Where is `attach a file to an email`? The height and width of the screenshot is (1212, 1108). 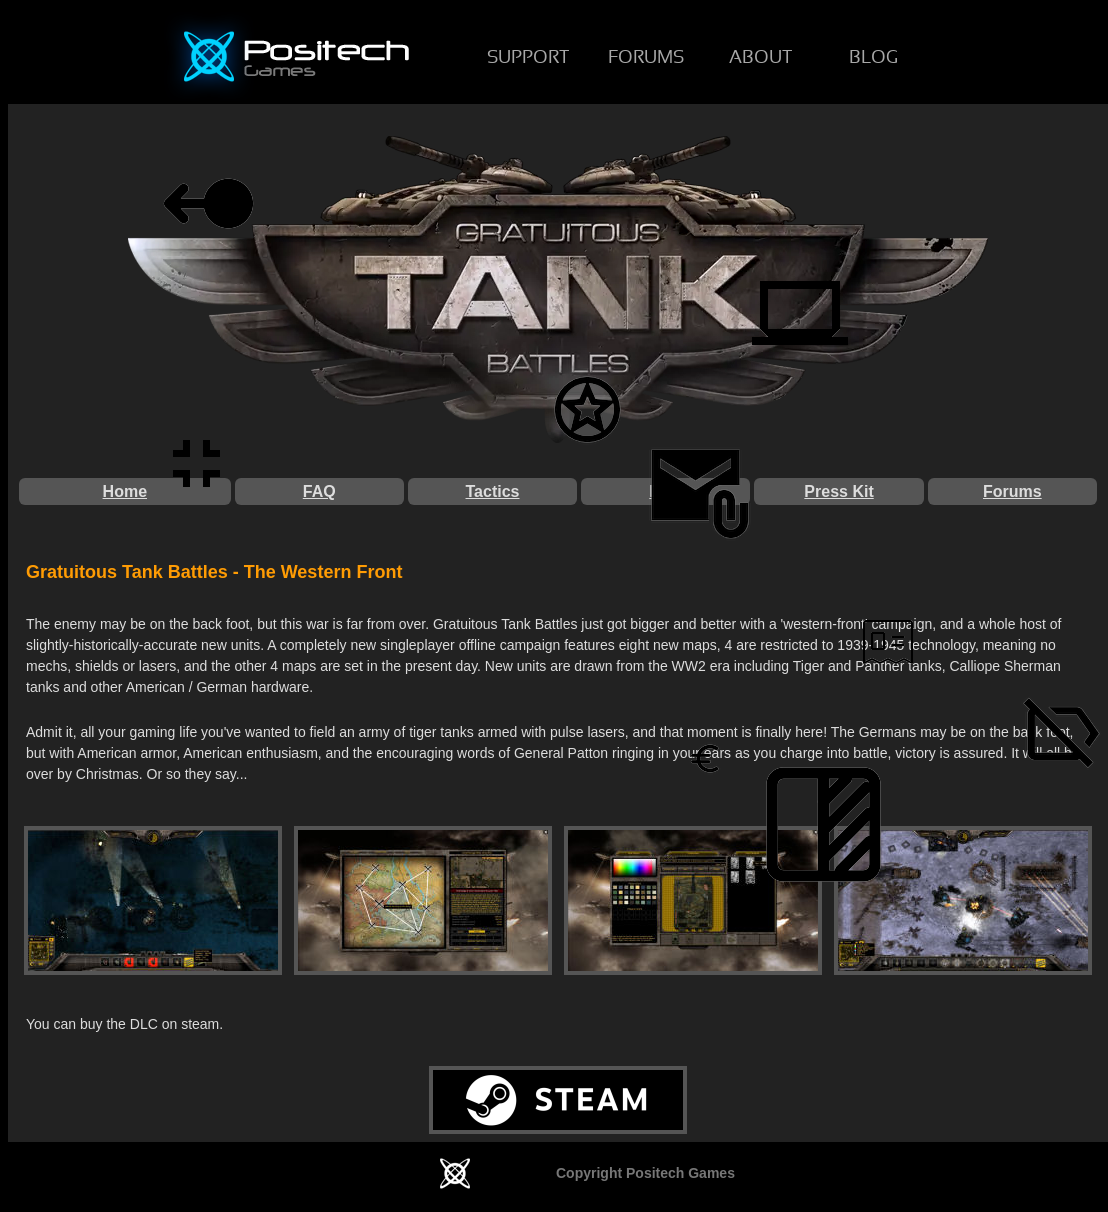 attach a file to an email is located at coordinates (700, 494).